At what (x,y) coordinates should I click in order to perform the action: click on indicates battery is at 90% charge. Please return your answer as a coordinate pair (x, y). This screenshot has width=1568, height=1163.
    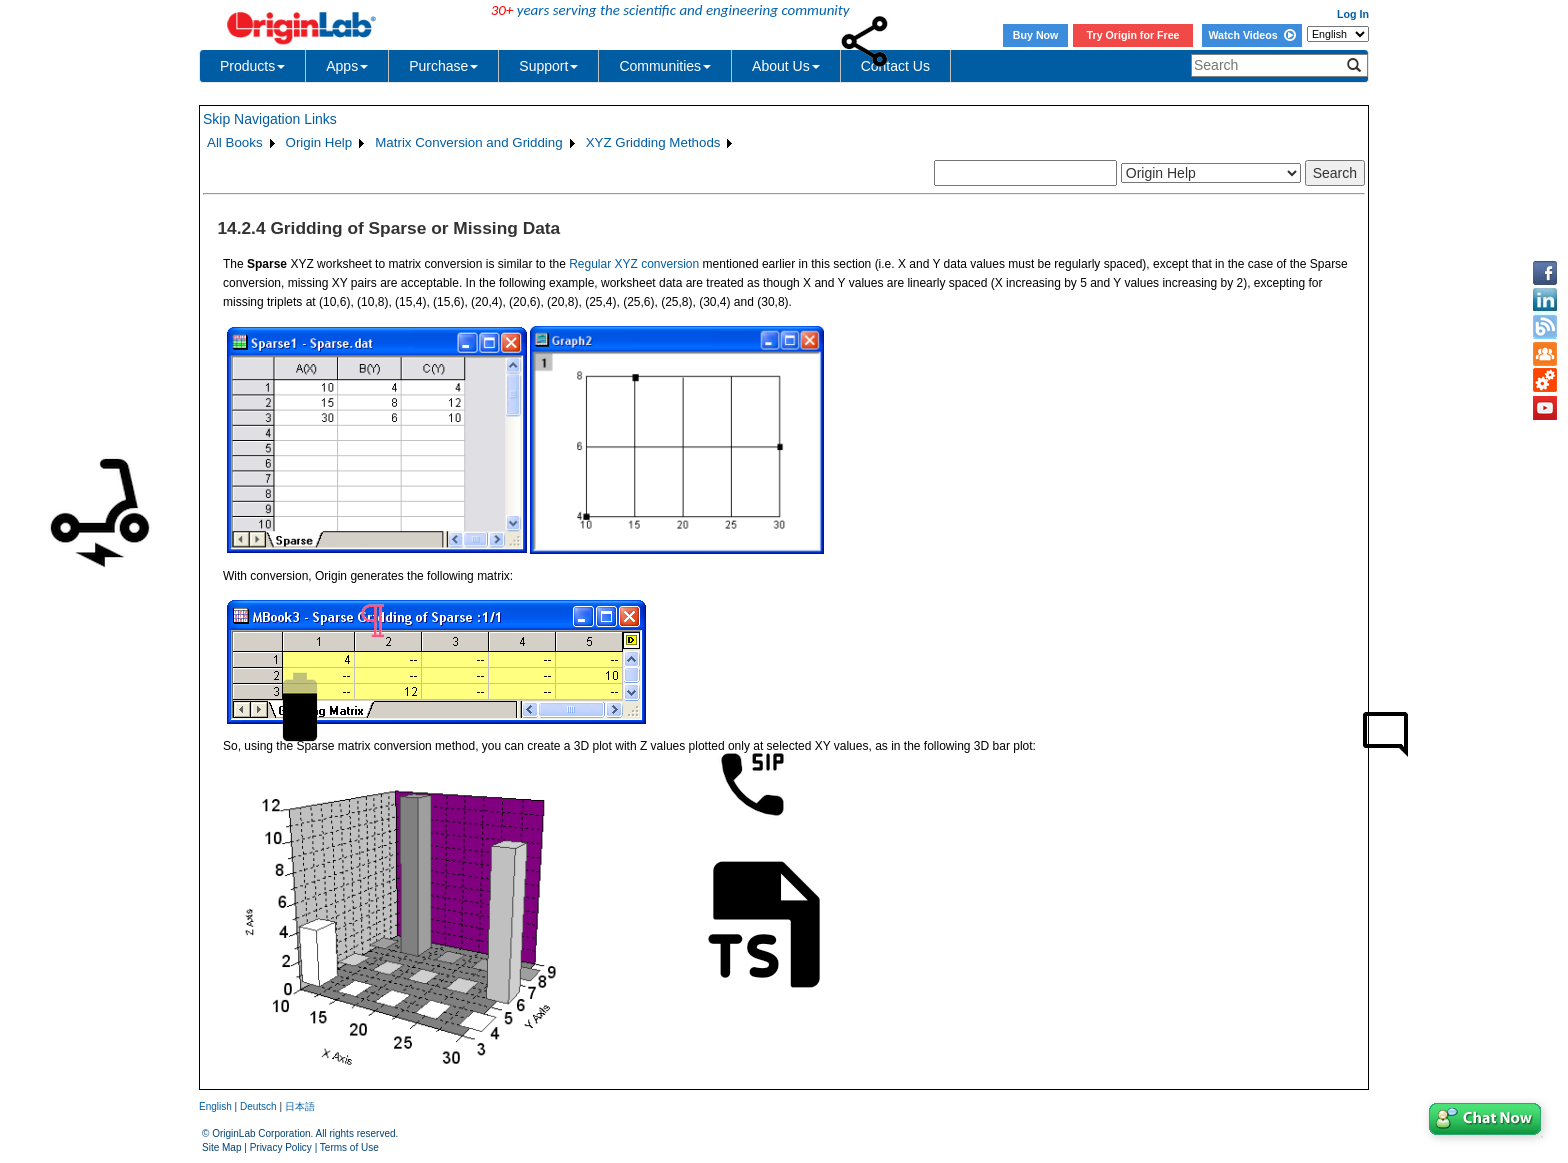
    Looking at the image, I should click on (300, 707).